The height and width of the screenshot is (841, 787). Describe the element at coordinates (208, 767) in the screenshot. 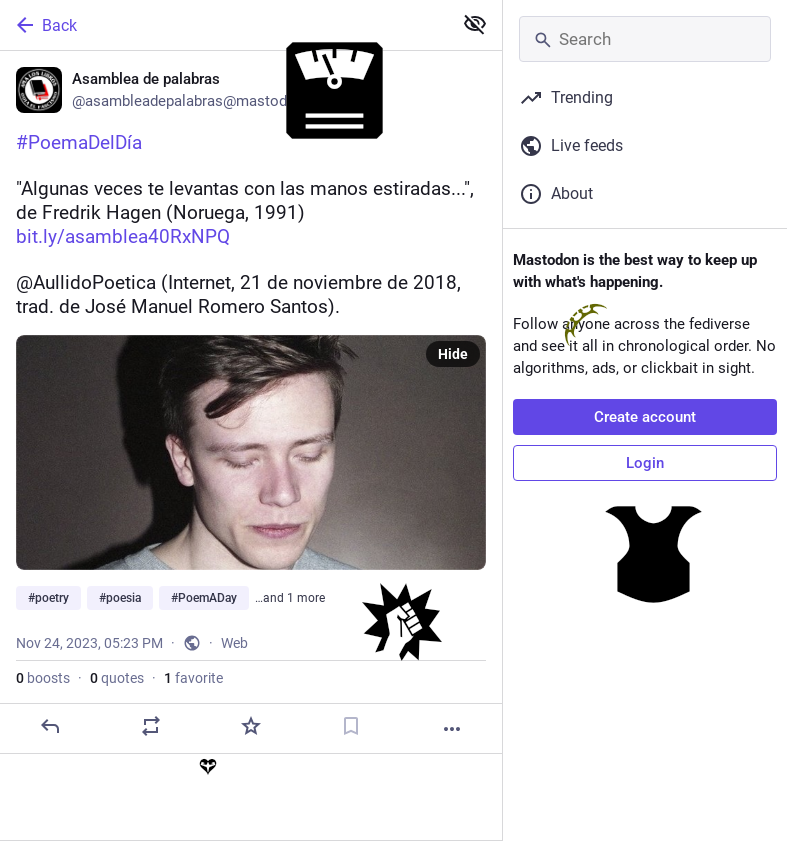

I see `centaur or mythical creature health indicator` at that location.